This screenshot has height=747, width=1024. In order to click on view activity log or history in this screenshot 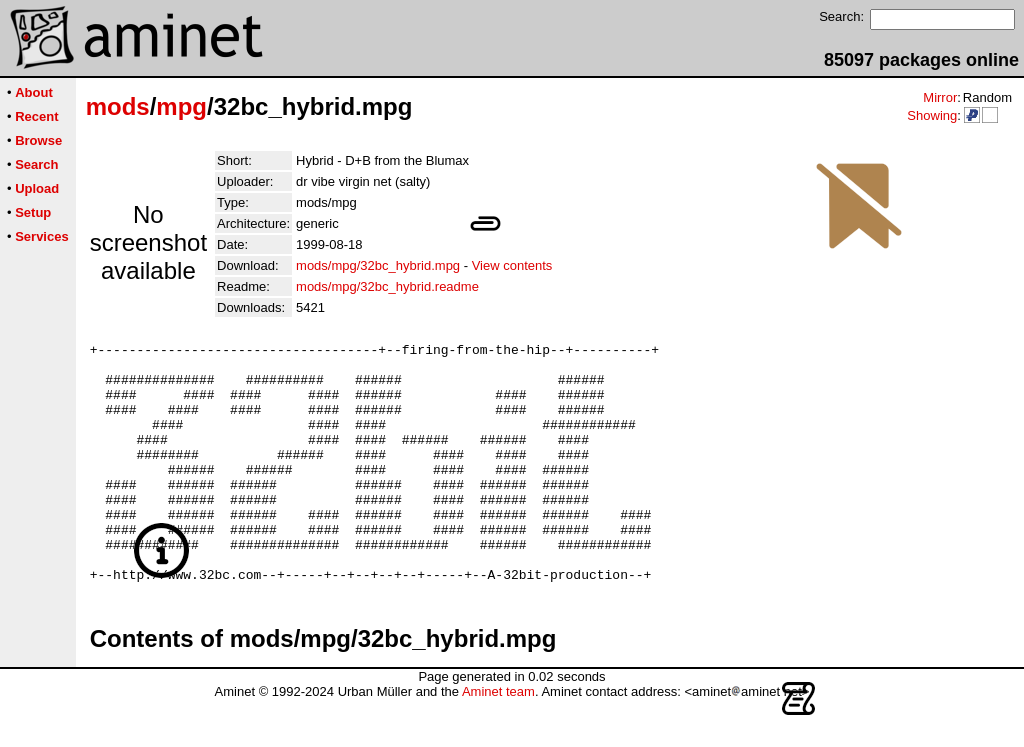, I will do `click(798, 698)`.